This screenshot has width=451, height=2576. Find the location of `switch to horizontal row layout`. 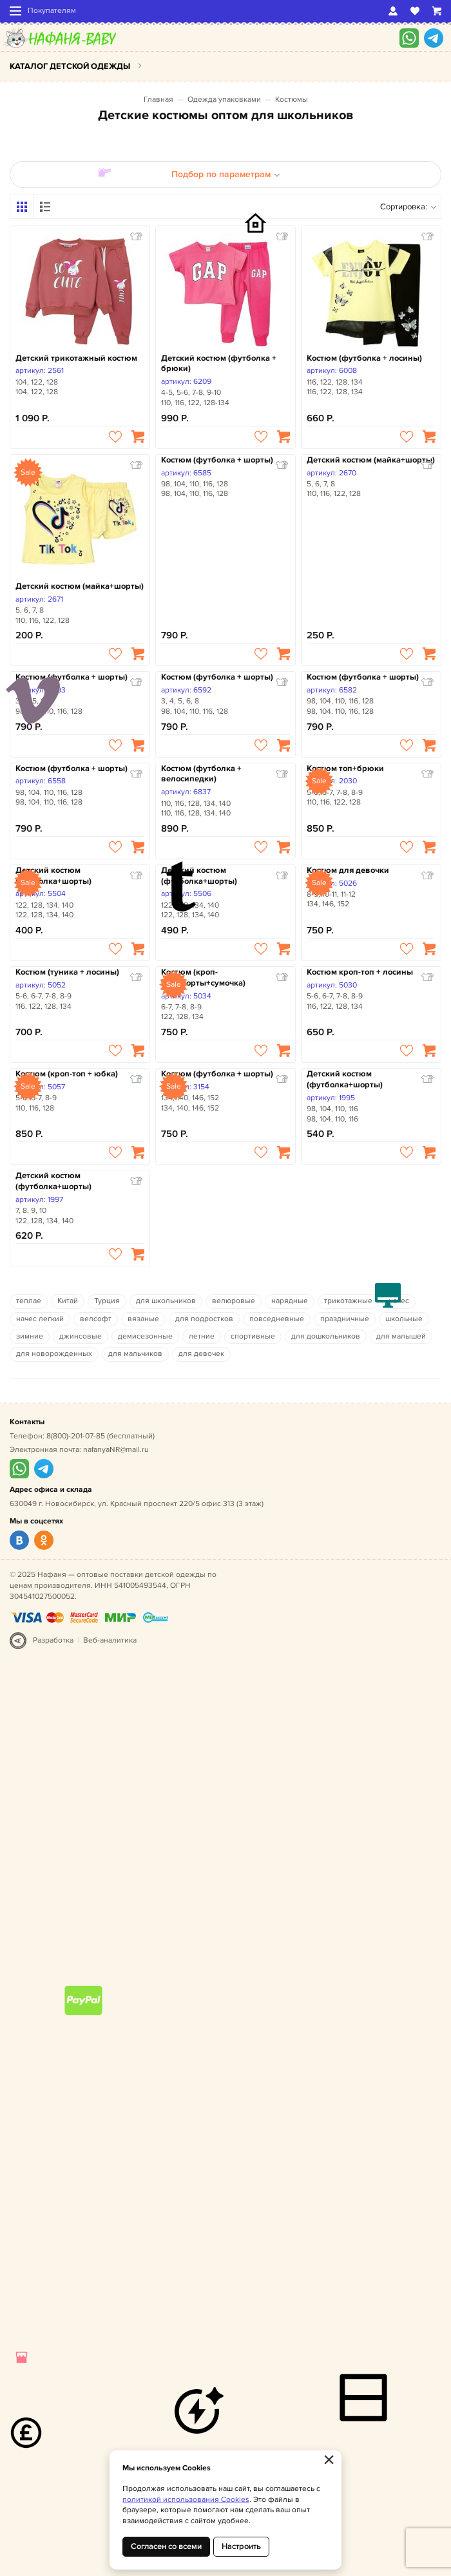

switch to horizontal row layout is located at coordinates (363, 2398).